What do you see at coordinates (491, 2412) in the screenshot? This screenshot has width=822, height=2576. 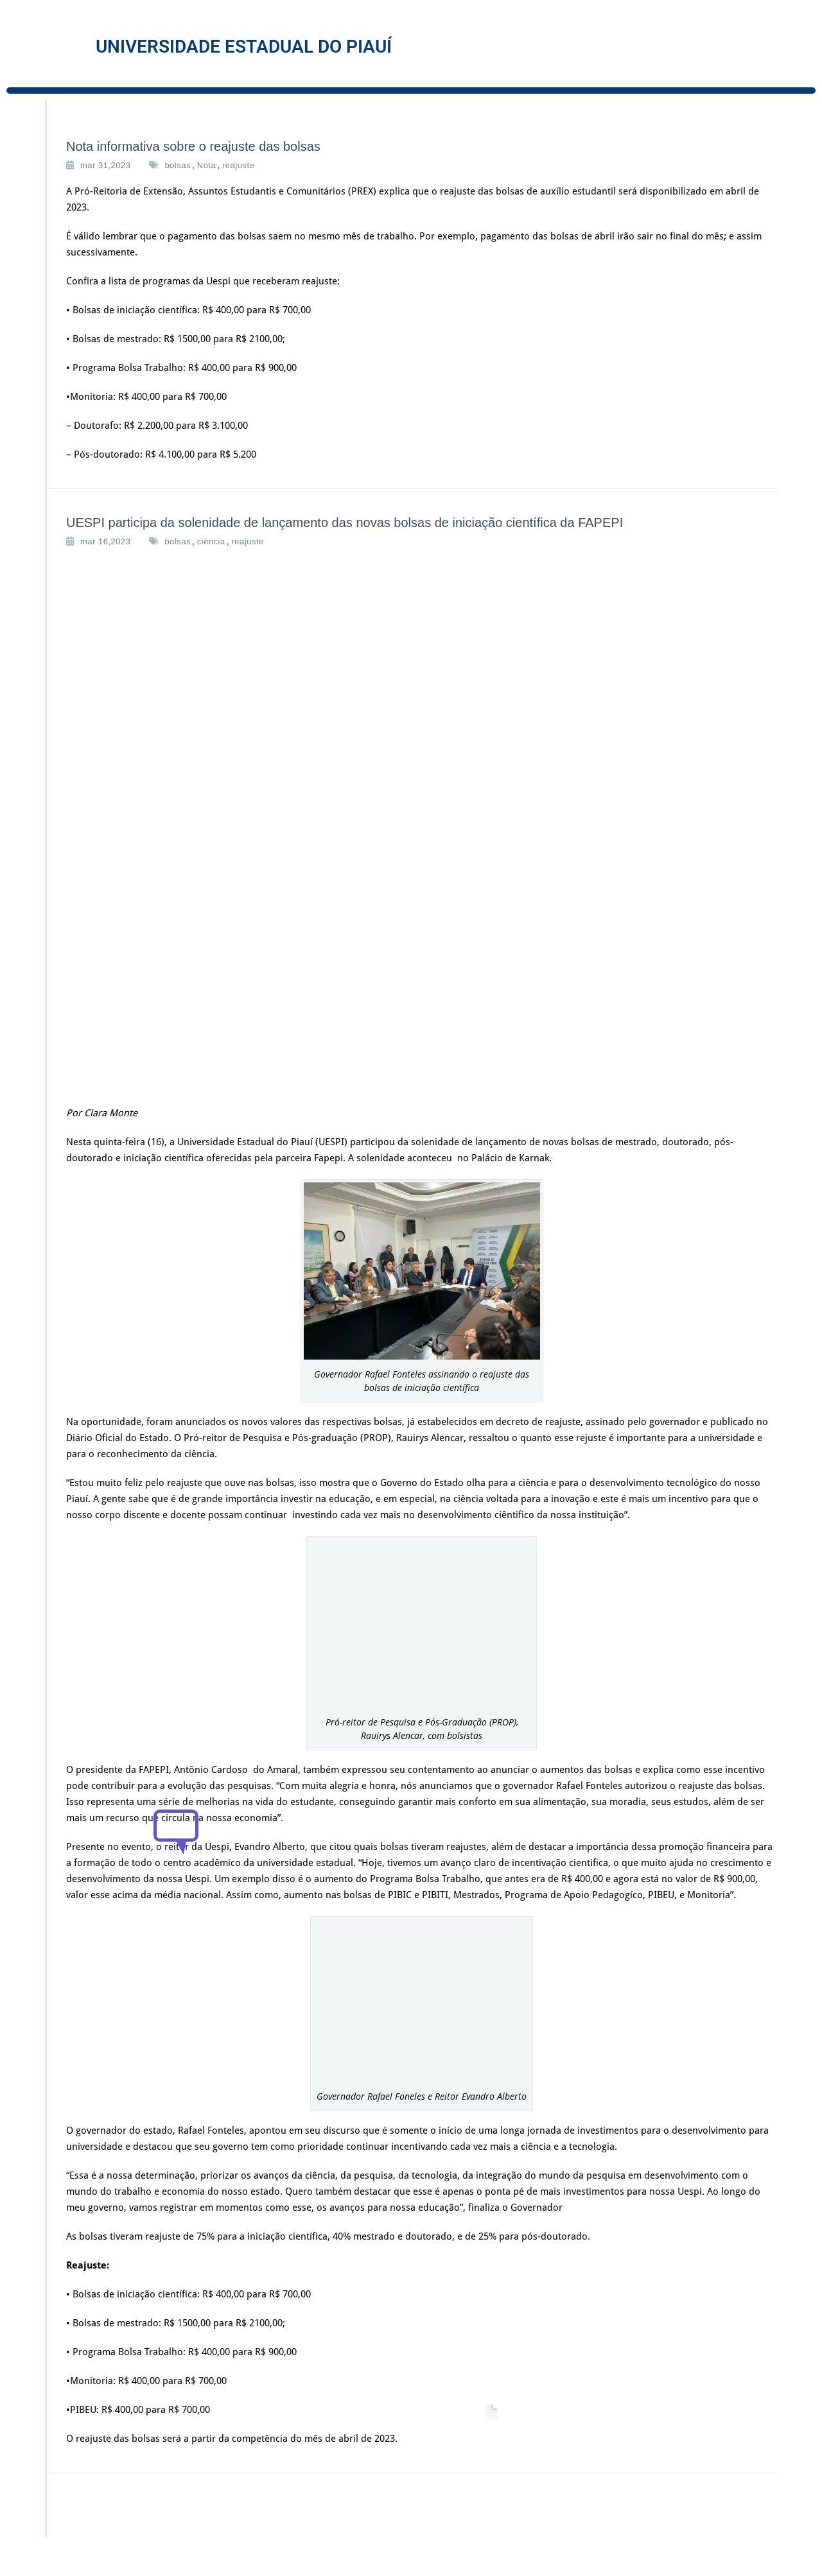 I see `a blank or empty document file` at bounding box center [491, 2412].